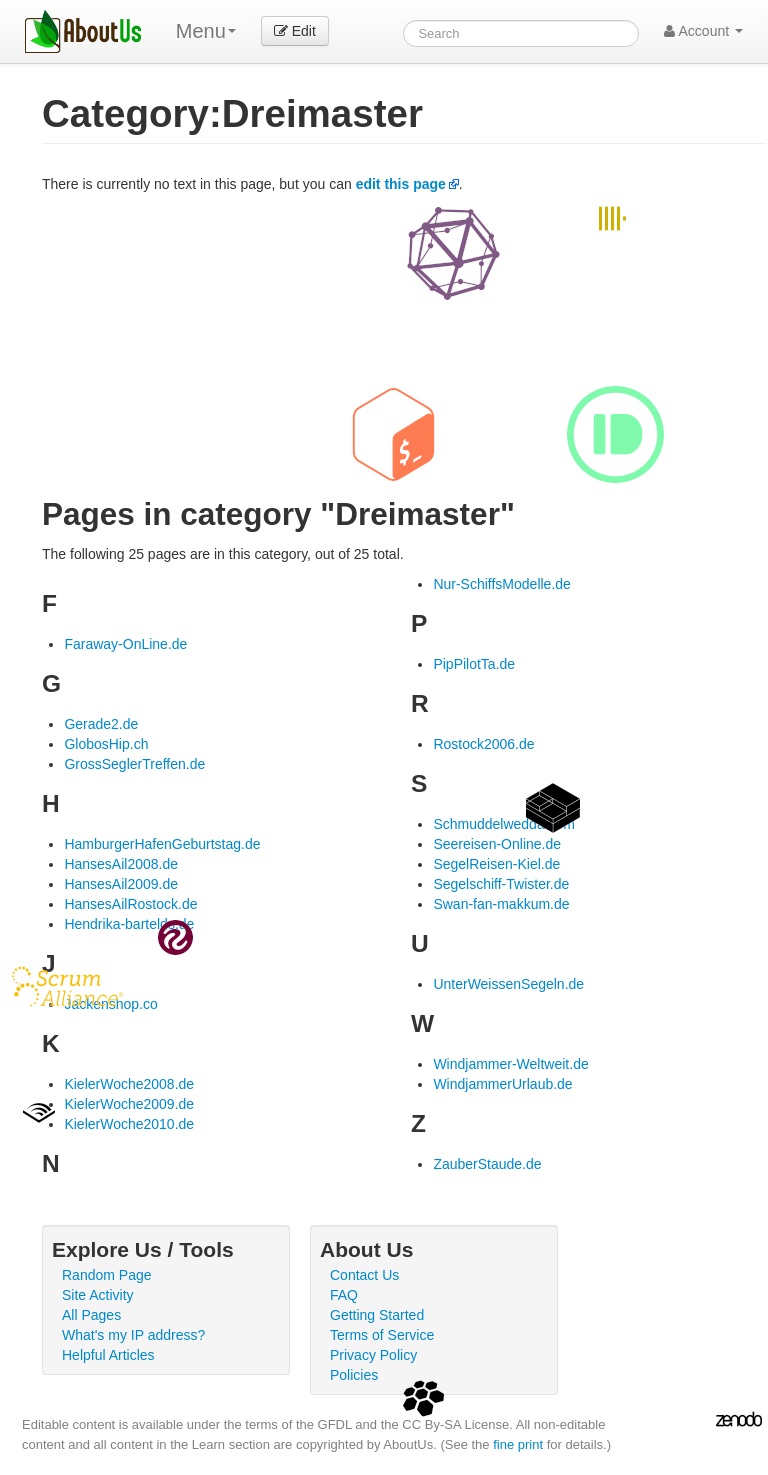 This screenshot has width=768, height=1475. What do you see at coordinates (423, 1398) in the screenshot?
I see `H3 geospatial indexing system logo` at bounding box center [423, 1398].